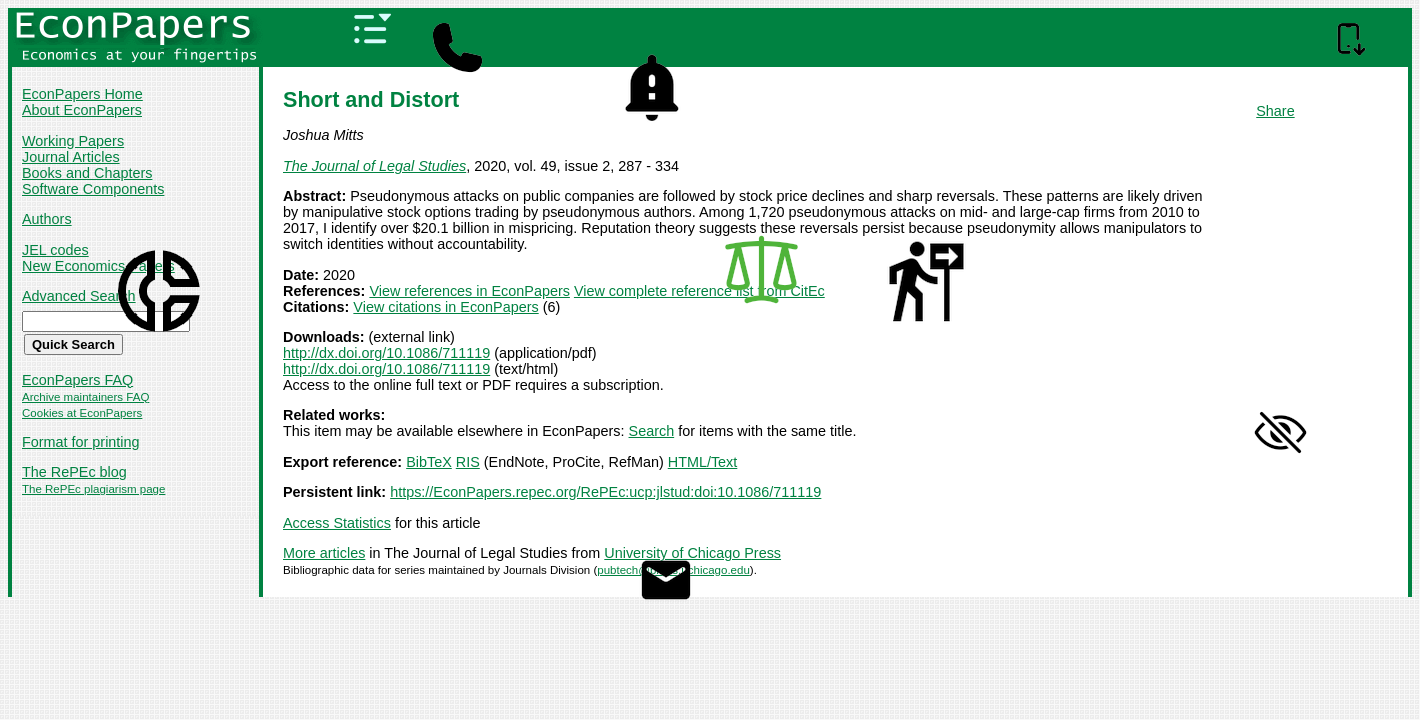  What do you see at coordinates (666, 580) in the screenshot?
I see `open your inbox or email messages` at bounding box center [666, 580].